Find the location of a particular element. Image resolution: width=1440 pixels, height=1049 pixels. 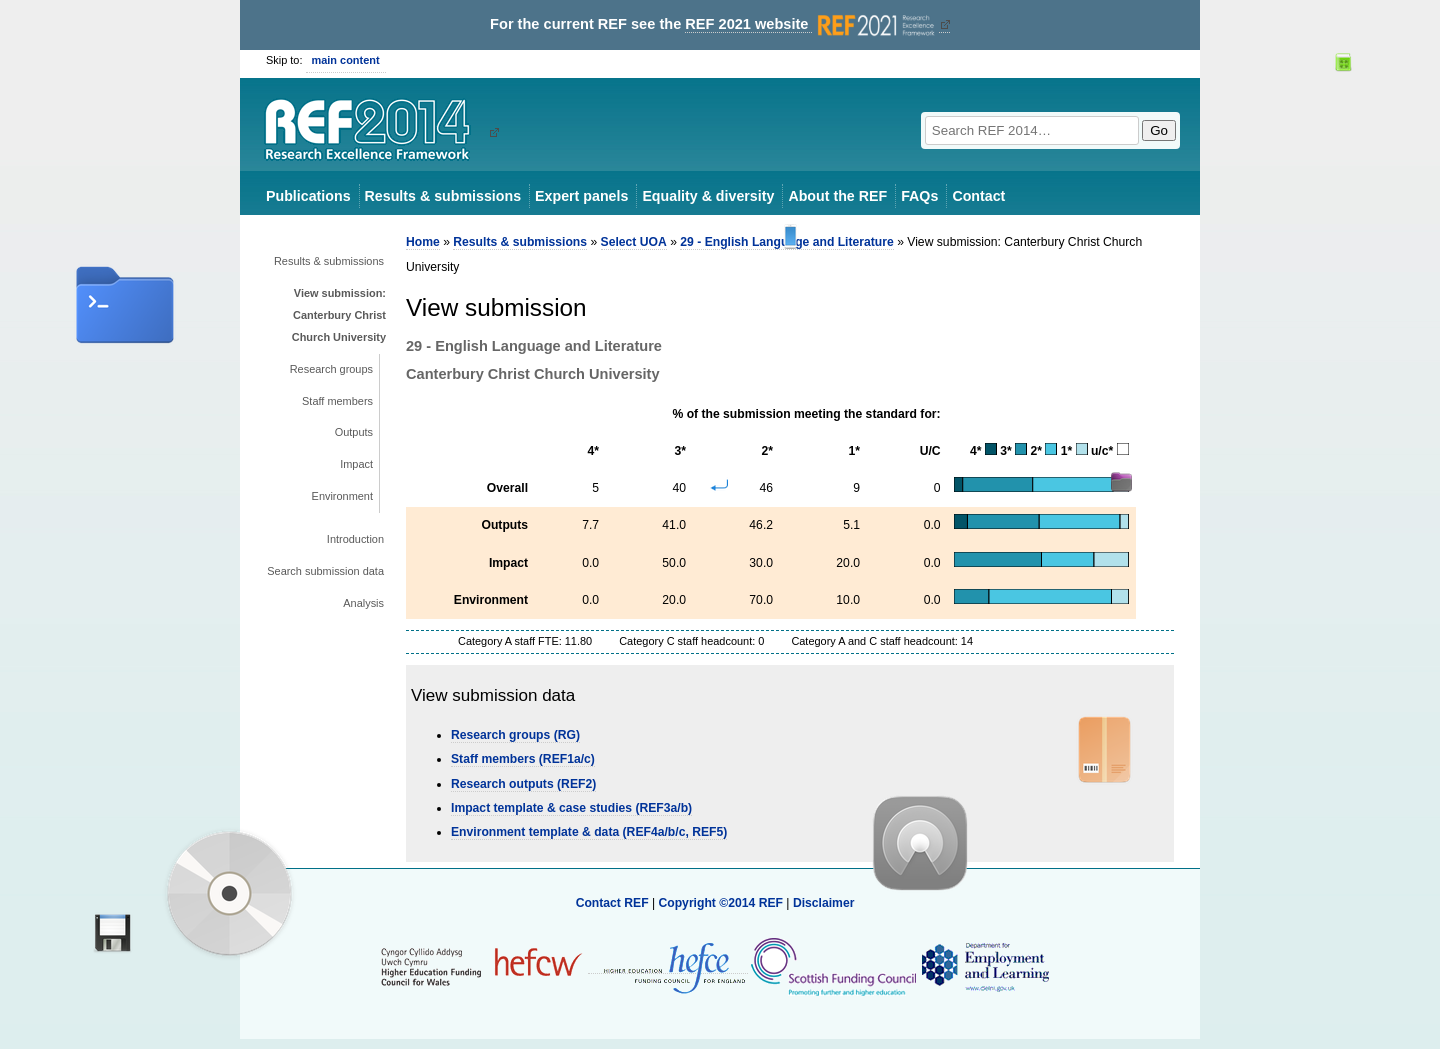

reply to an email message is located at coordinates (719, 484).